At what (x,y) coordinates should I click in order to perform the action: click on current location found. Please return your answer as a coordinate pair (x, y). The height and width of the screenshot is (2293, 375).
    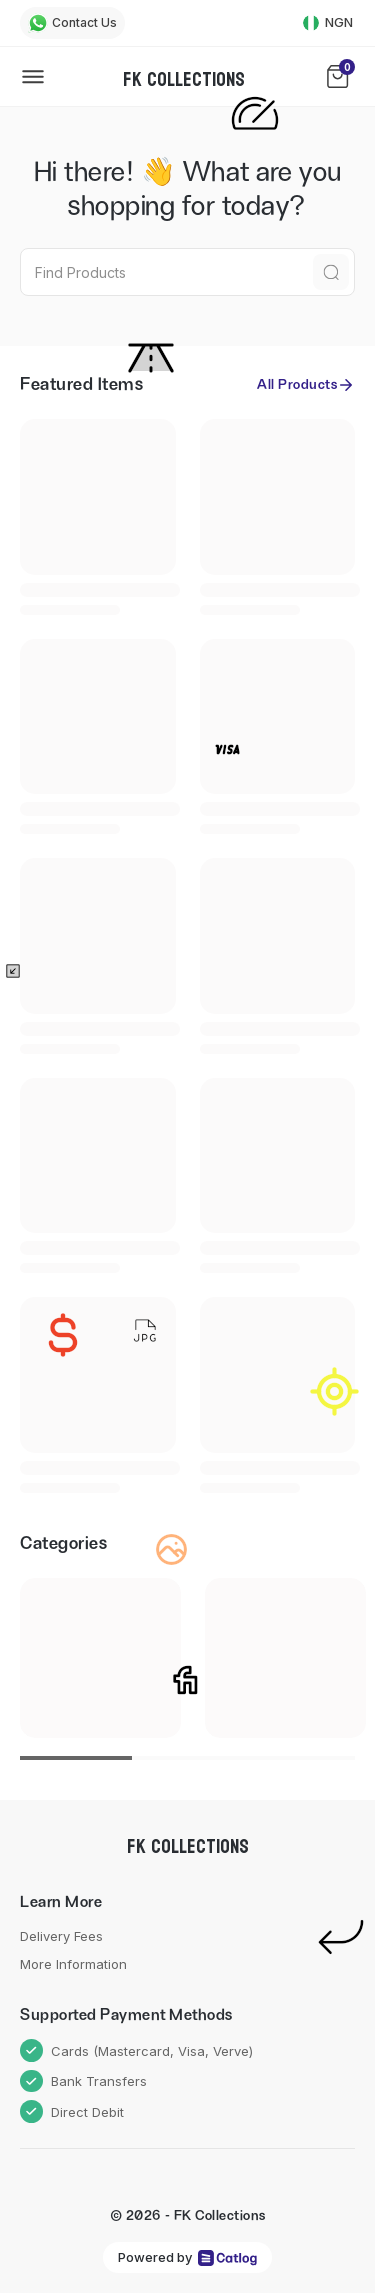
    Looking at the image, I should click on (334, 1391).